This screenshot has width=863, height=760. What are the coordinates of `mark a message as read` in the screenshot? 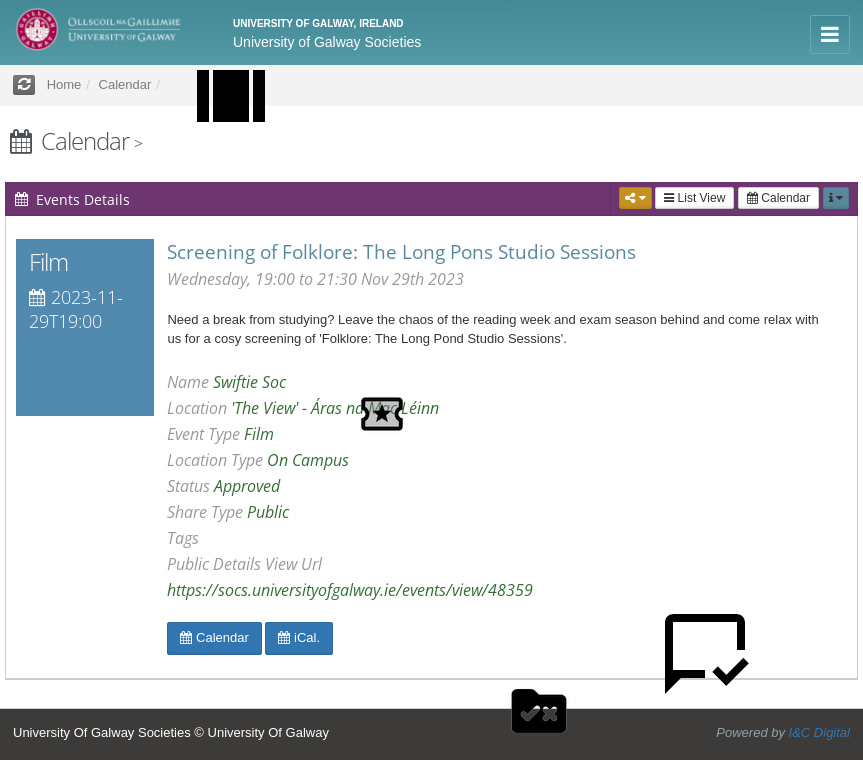 It's located at (705, 654).